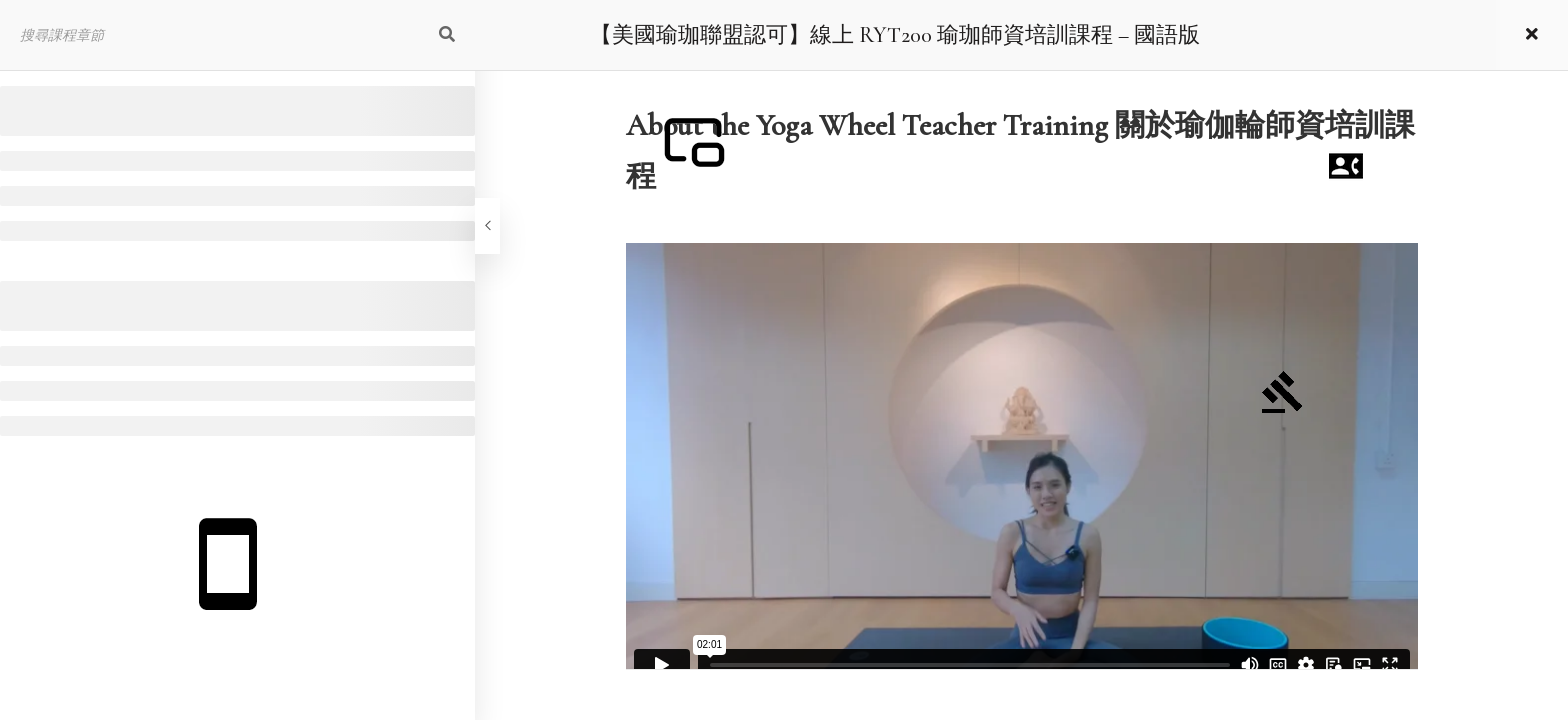  Describe the element at coordinates (1346, 166) in the screenshot. I see `call a contact from your address book` at that location.